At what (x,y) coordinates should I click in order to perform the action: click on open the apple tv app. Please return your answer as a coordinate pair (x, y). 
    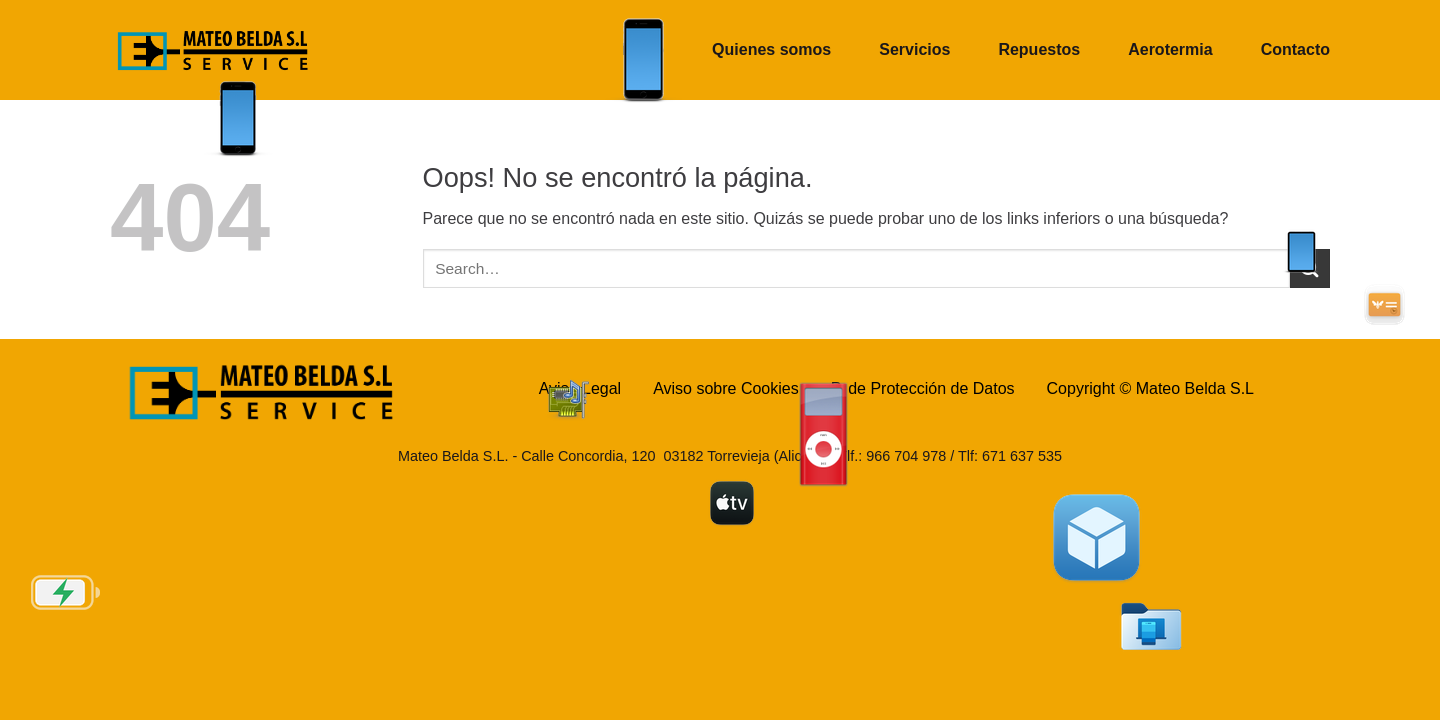
    Looking at the image, I should click on (732, 503).